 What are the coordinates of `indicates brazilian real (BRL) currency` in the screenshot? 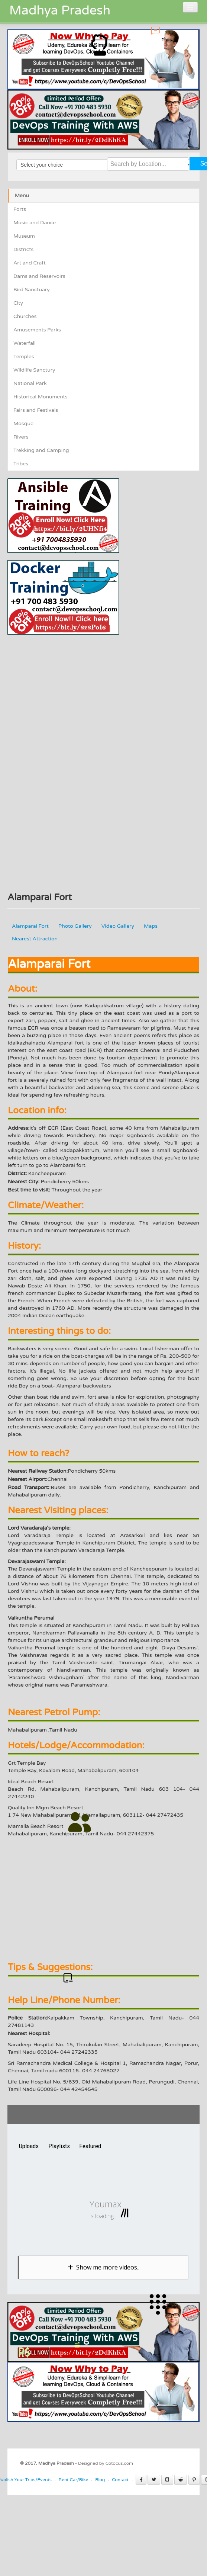 It's located at (24, 2352).